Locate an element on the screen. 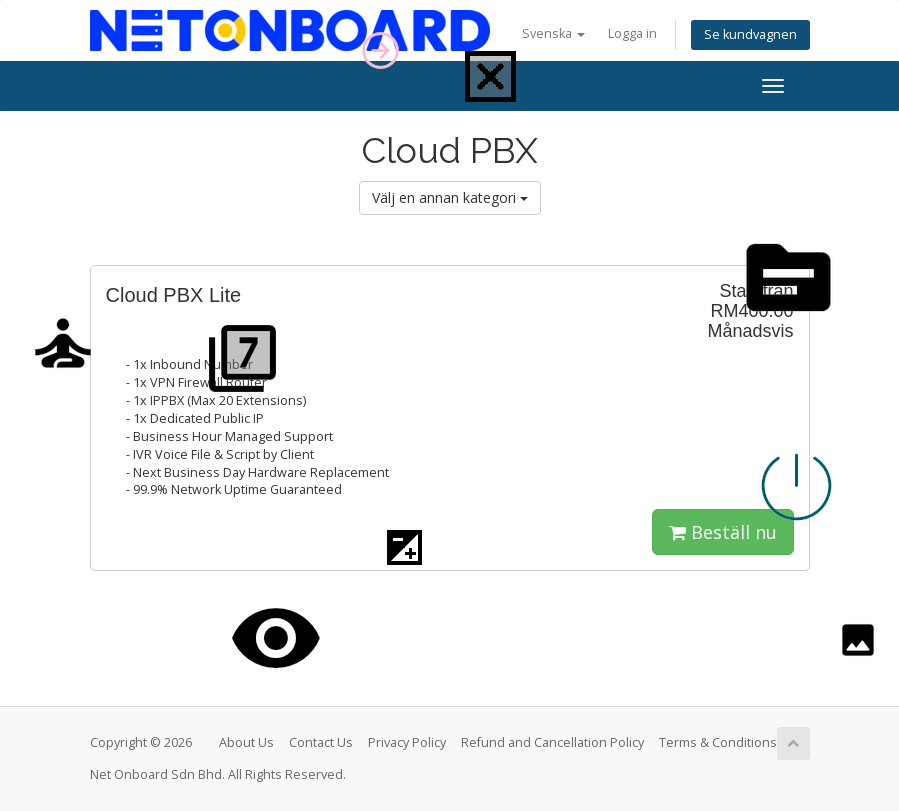 Image resolution: width=899 pixels, height=811 pixels. toggle visibility of an item or element is located at coordinates (276, 640).